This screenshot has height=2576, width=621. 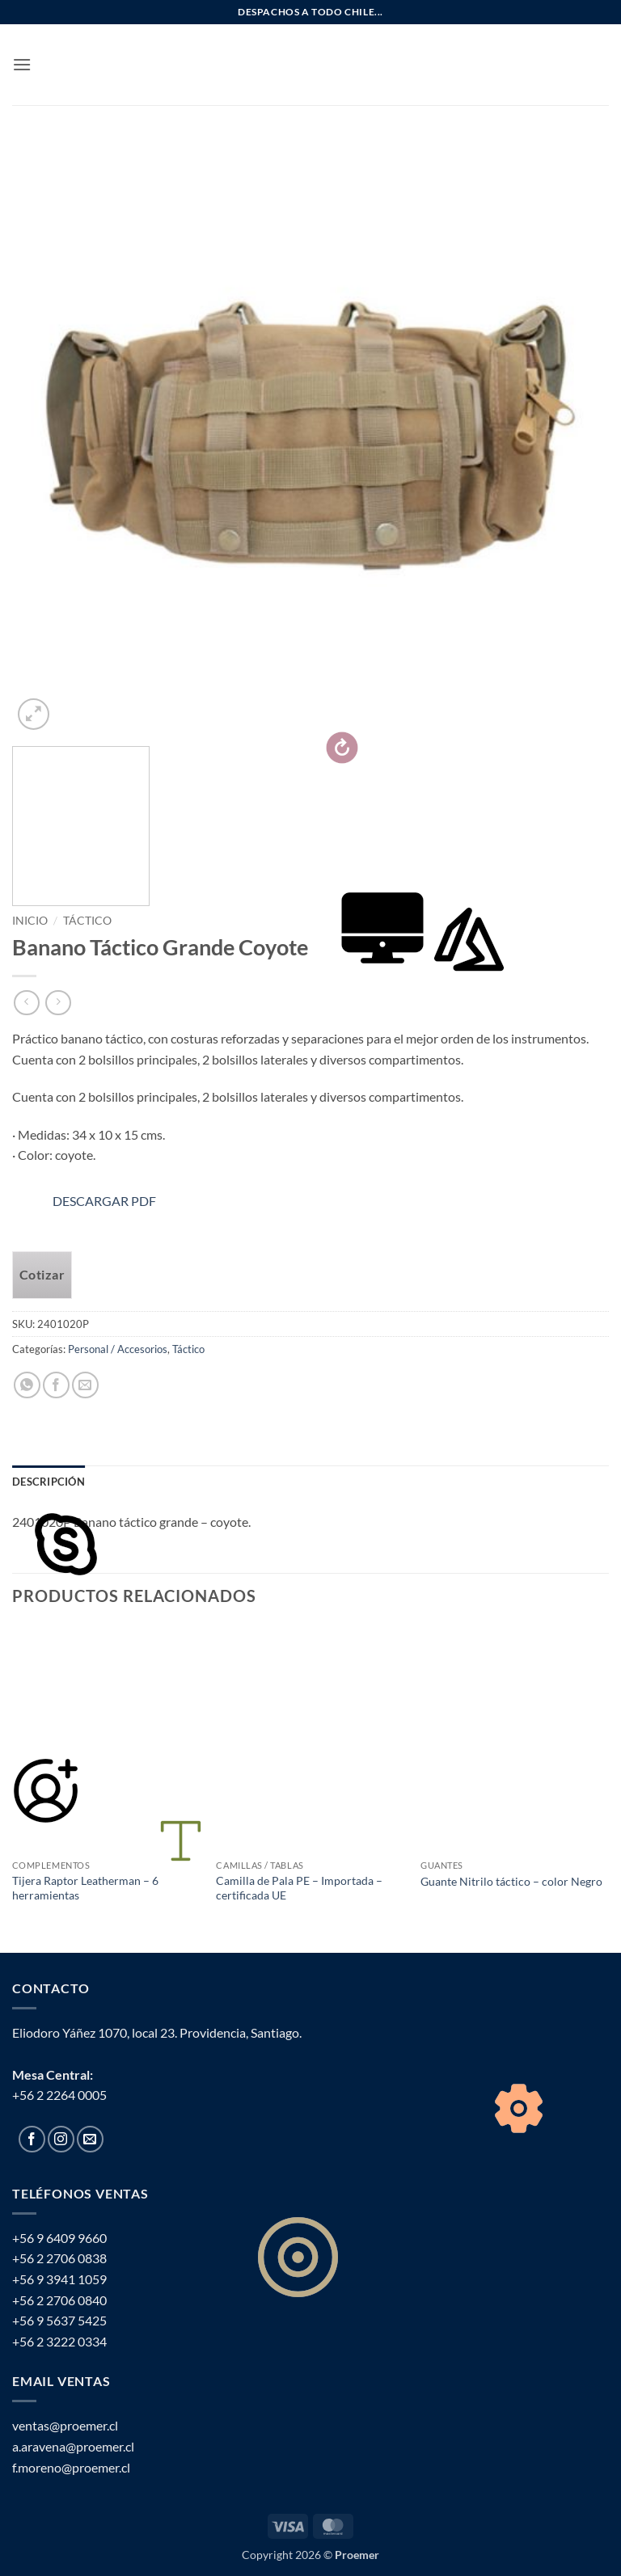 I want to click on add a new user or contact, so click(x=45, y=1790).